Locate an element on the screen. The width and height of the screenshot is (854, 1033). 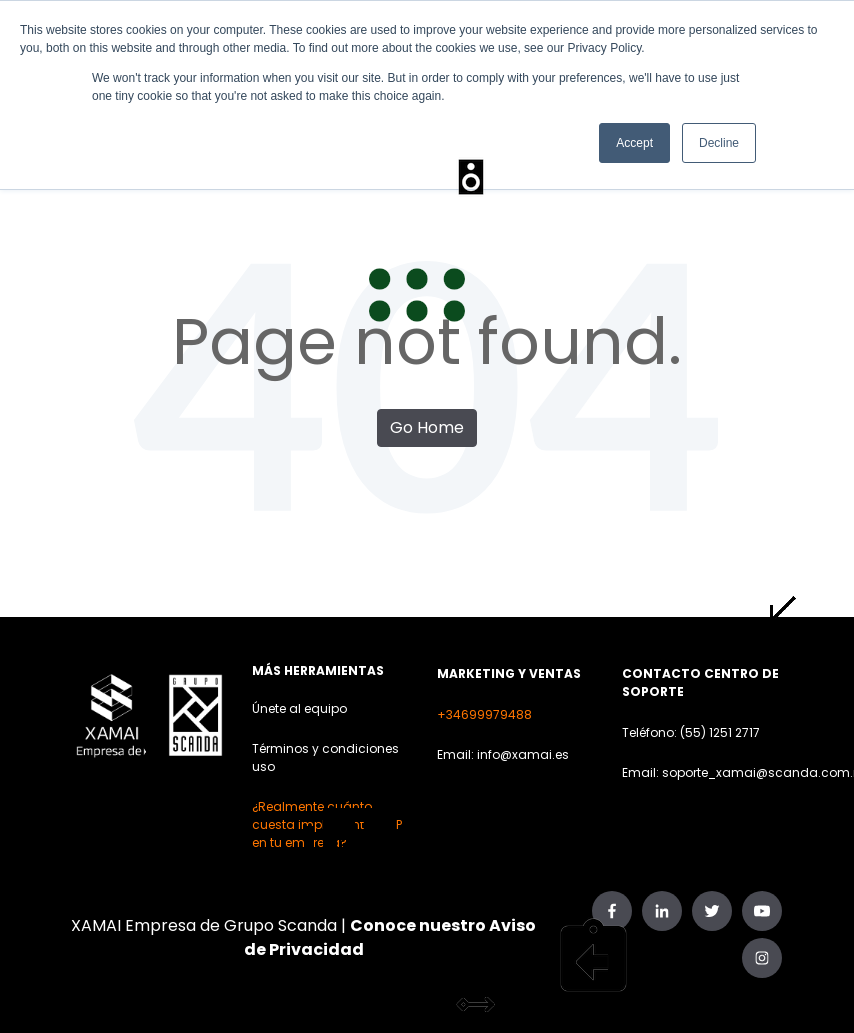
return or send back an assignment is located at coordinates (593, 958).